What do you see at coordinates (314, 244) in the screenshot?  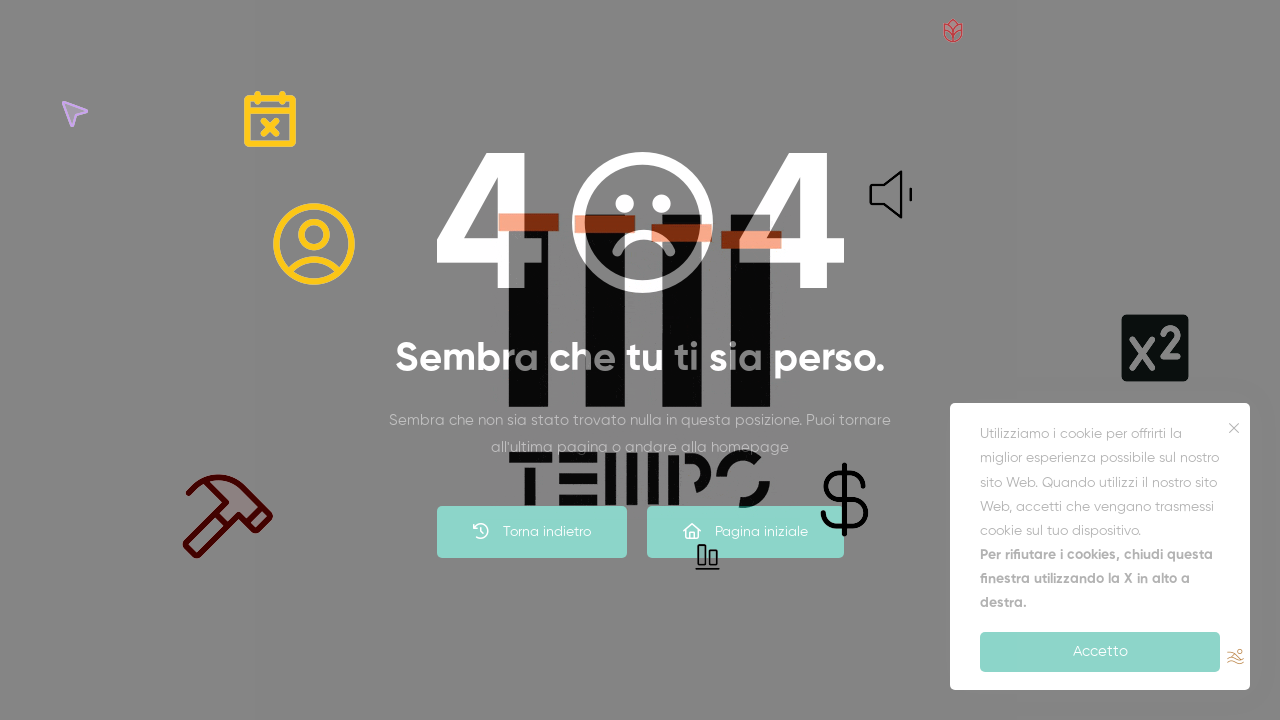 I see `view your profile` at bounding box center [314, 244].